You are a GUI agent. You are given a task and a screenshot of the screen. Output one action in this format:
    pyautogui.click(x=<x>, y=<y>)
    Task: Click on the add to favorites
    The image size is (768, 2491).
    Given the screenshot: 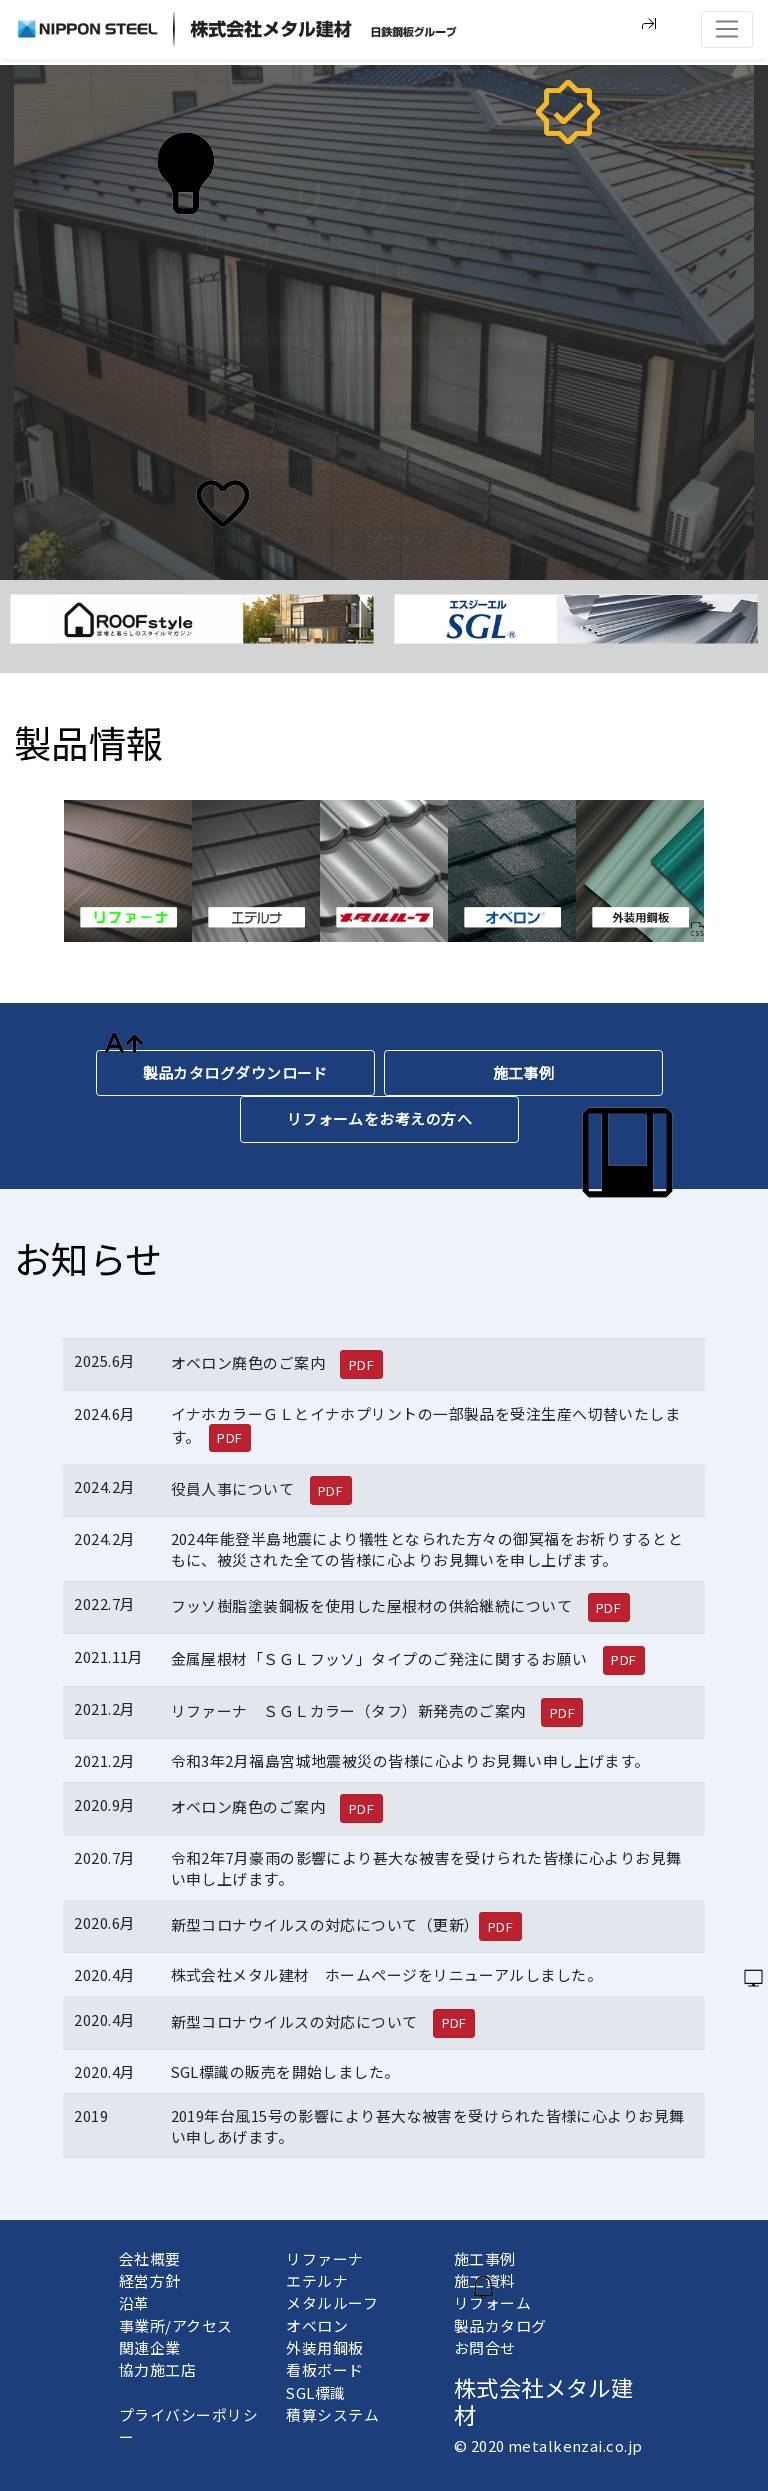 What is the action you would take?
    pyautogui.click(x=223, y=504)
    